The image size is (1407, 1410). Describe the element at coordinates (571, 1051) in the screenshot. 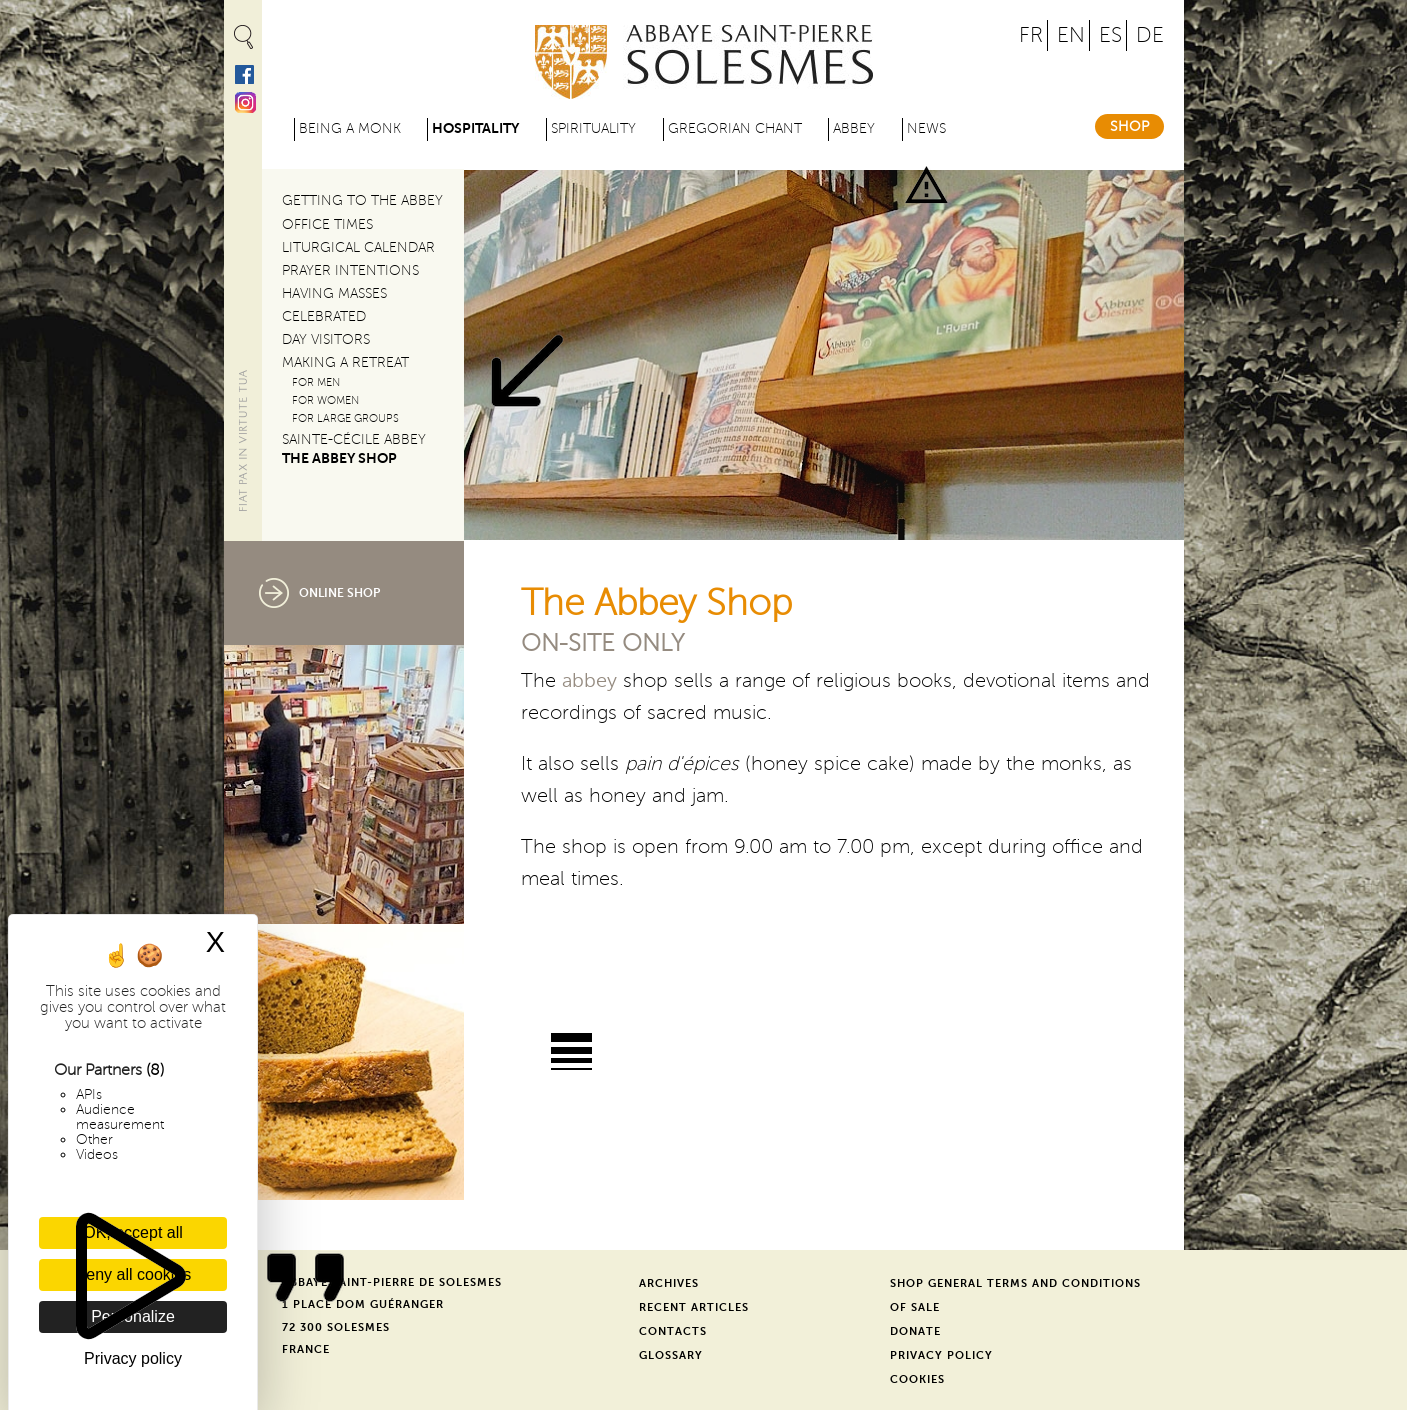

I see `adjust line thickness or stroke weight` at that location.